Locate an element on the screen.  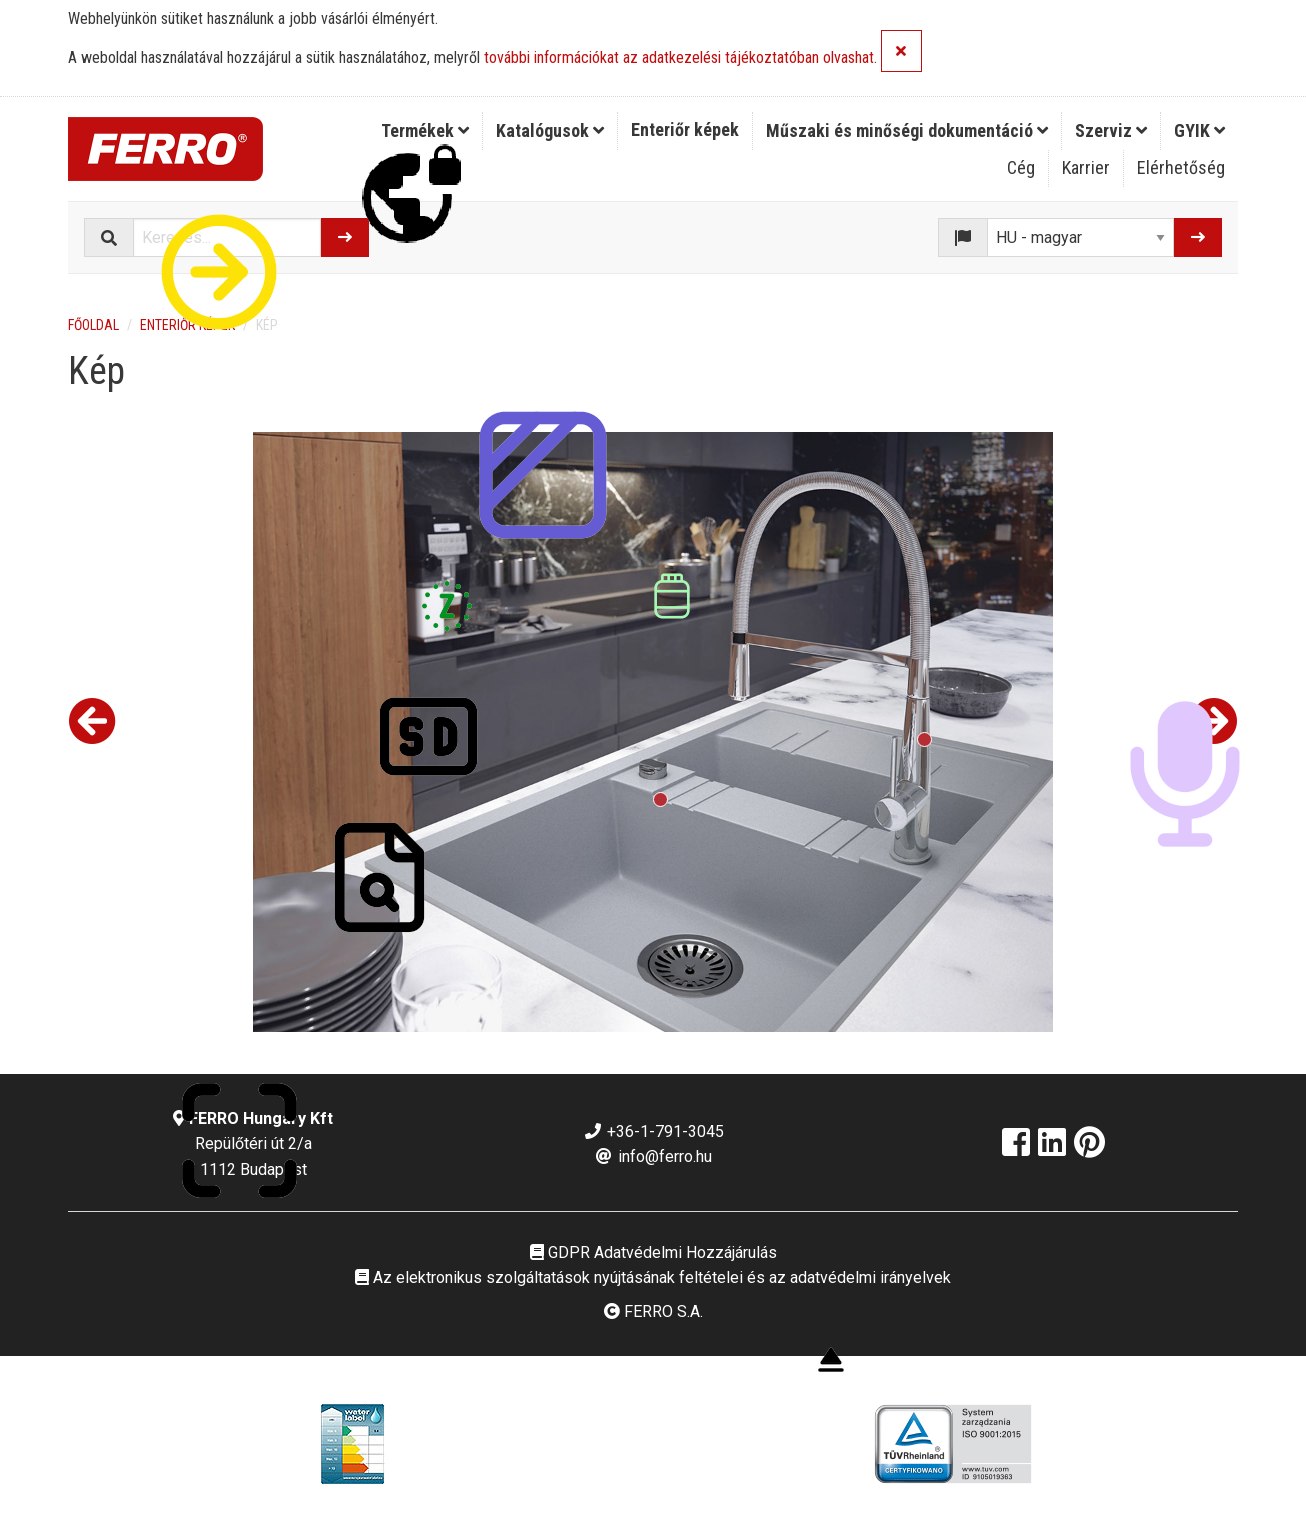
view or manage labeled containers is located at coordinates (672, 596).